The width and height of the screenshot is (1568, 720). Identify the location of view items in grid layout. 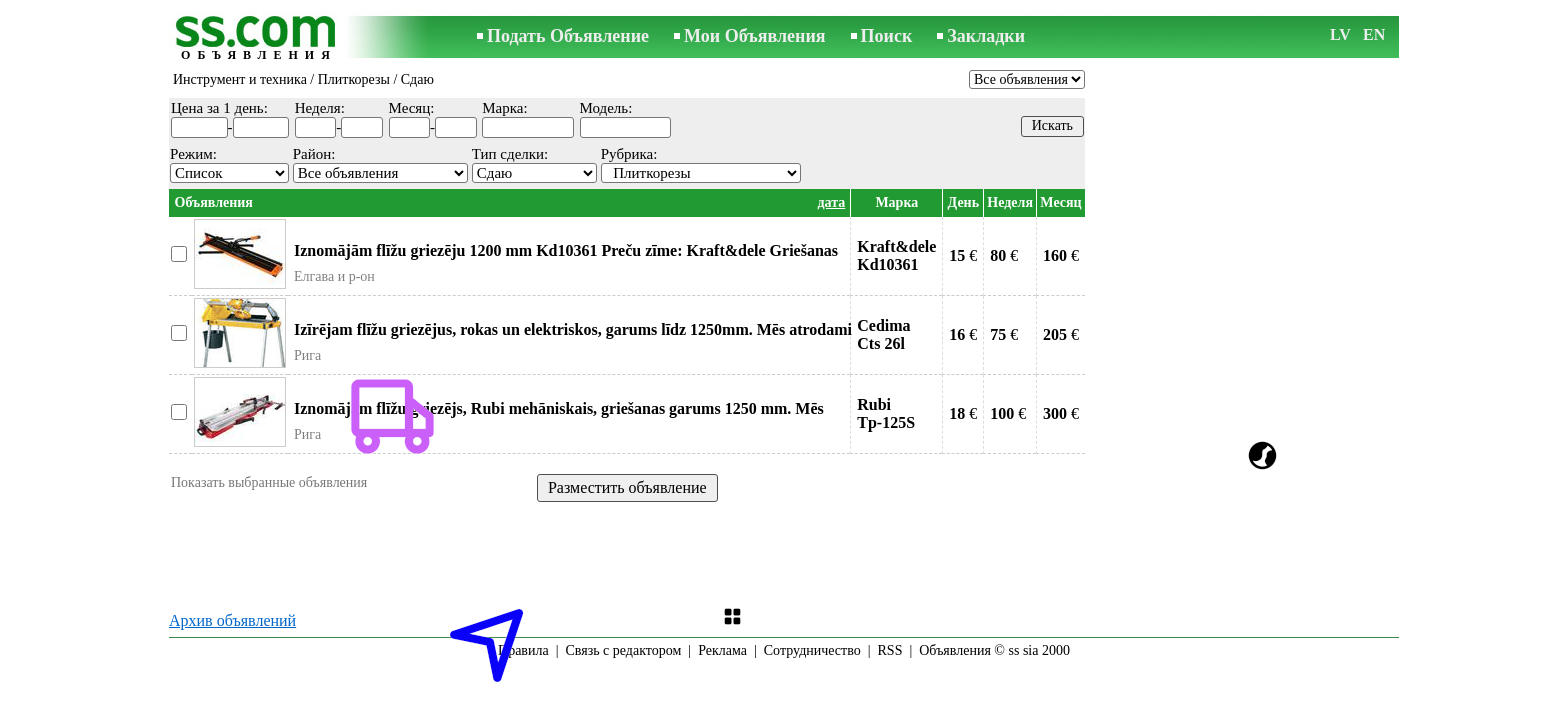
(732, 616).